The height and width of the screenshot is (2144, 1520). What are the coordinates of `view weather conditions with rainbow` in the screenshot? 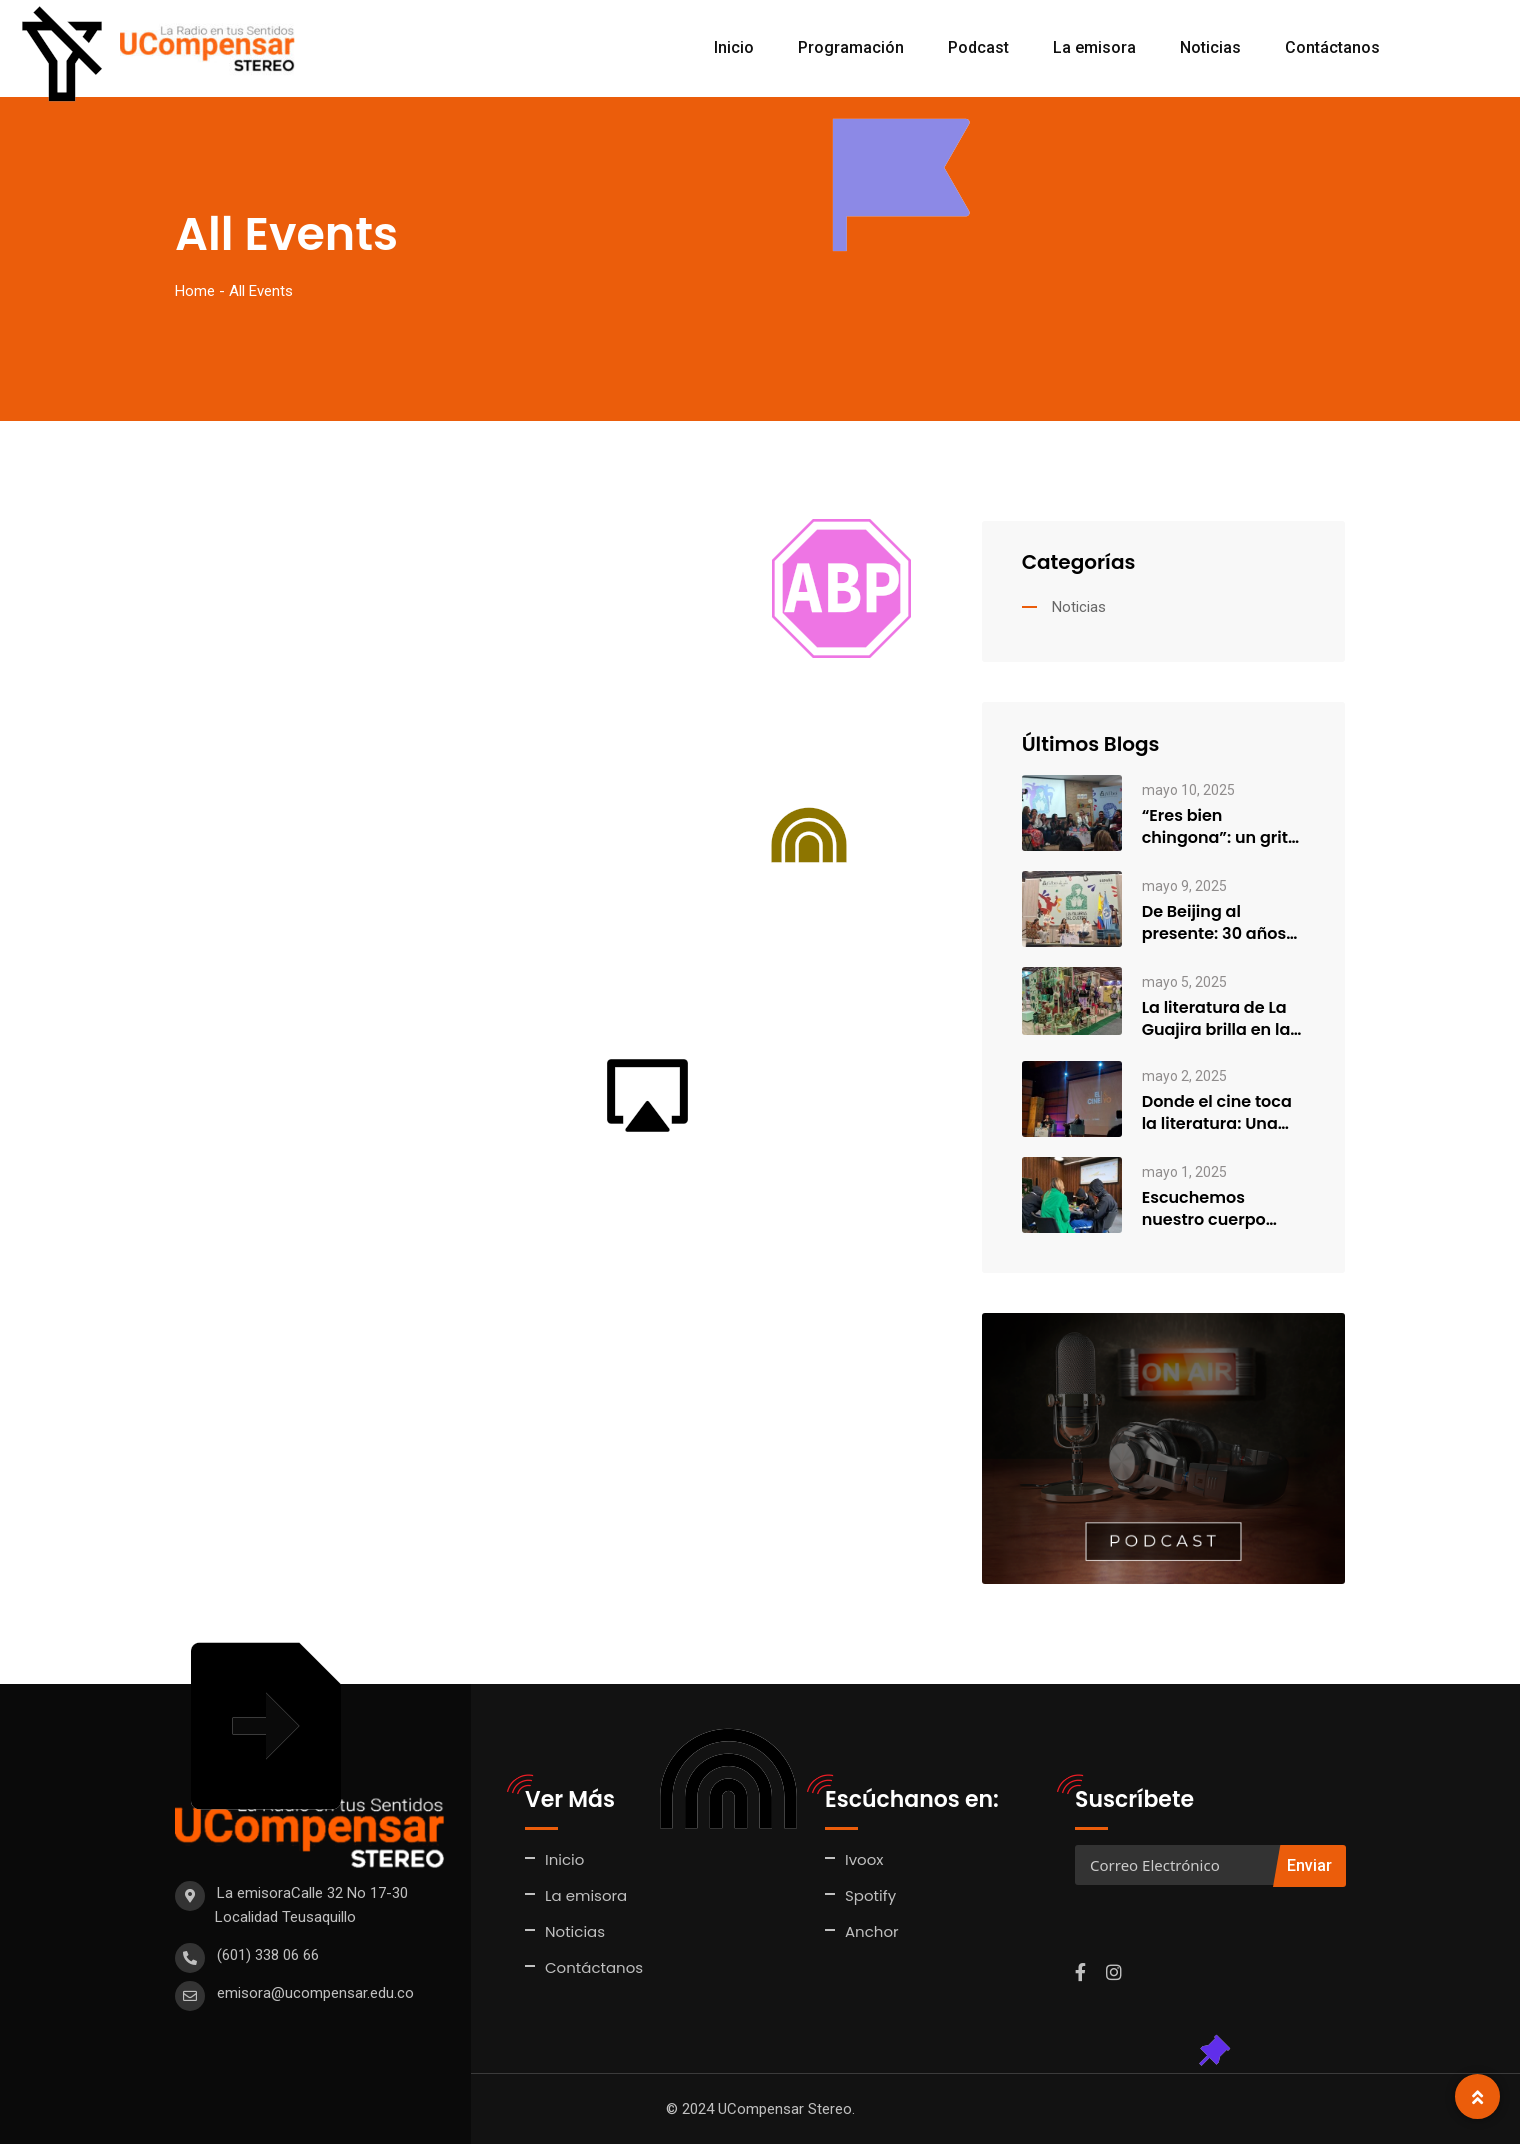 It's located at (809, 835).